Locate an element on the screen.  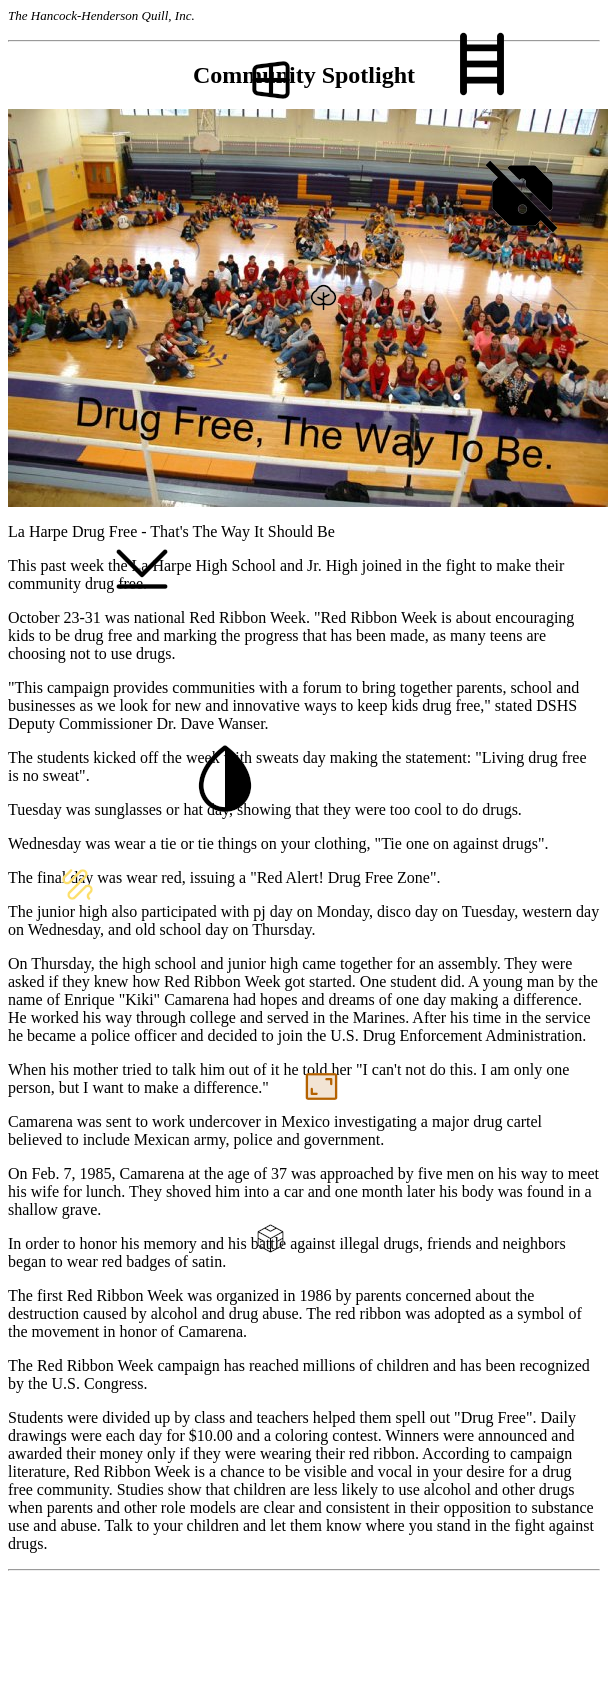
access freehand drawing or annotation tools is located at coordinates (77, 884).